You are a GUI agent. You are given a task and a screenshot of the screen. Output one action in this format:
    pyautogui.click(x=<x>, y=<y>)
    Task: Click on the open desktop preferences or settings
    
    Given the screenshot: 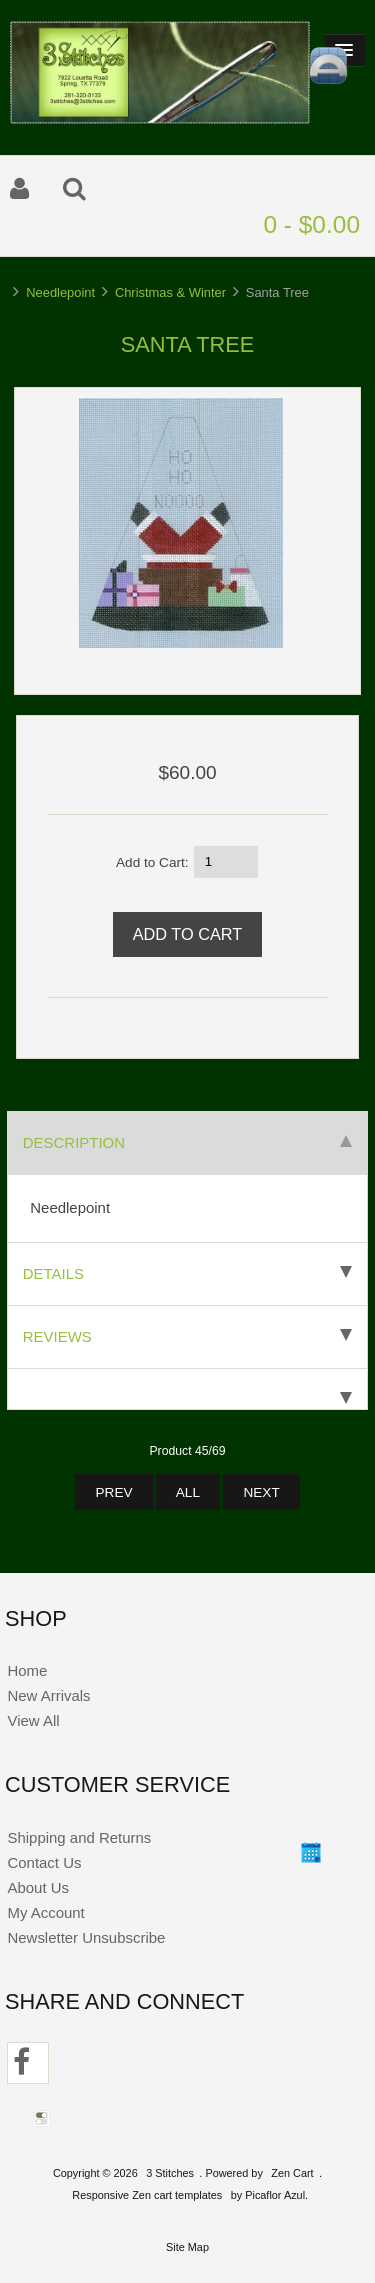 What is the action you would take?
    pyautogui.click(x=41, y=2118)
    